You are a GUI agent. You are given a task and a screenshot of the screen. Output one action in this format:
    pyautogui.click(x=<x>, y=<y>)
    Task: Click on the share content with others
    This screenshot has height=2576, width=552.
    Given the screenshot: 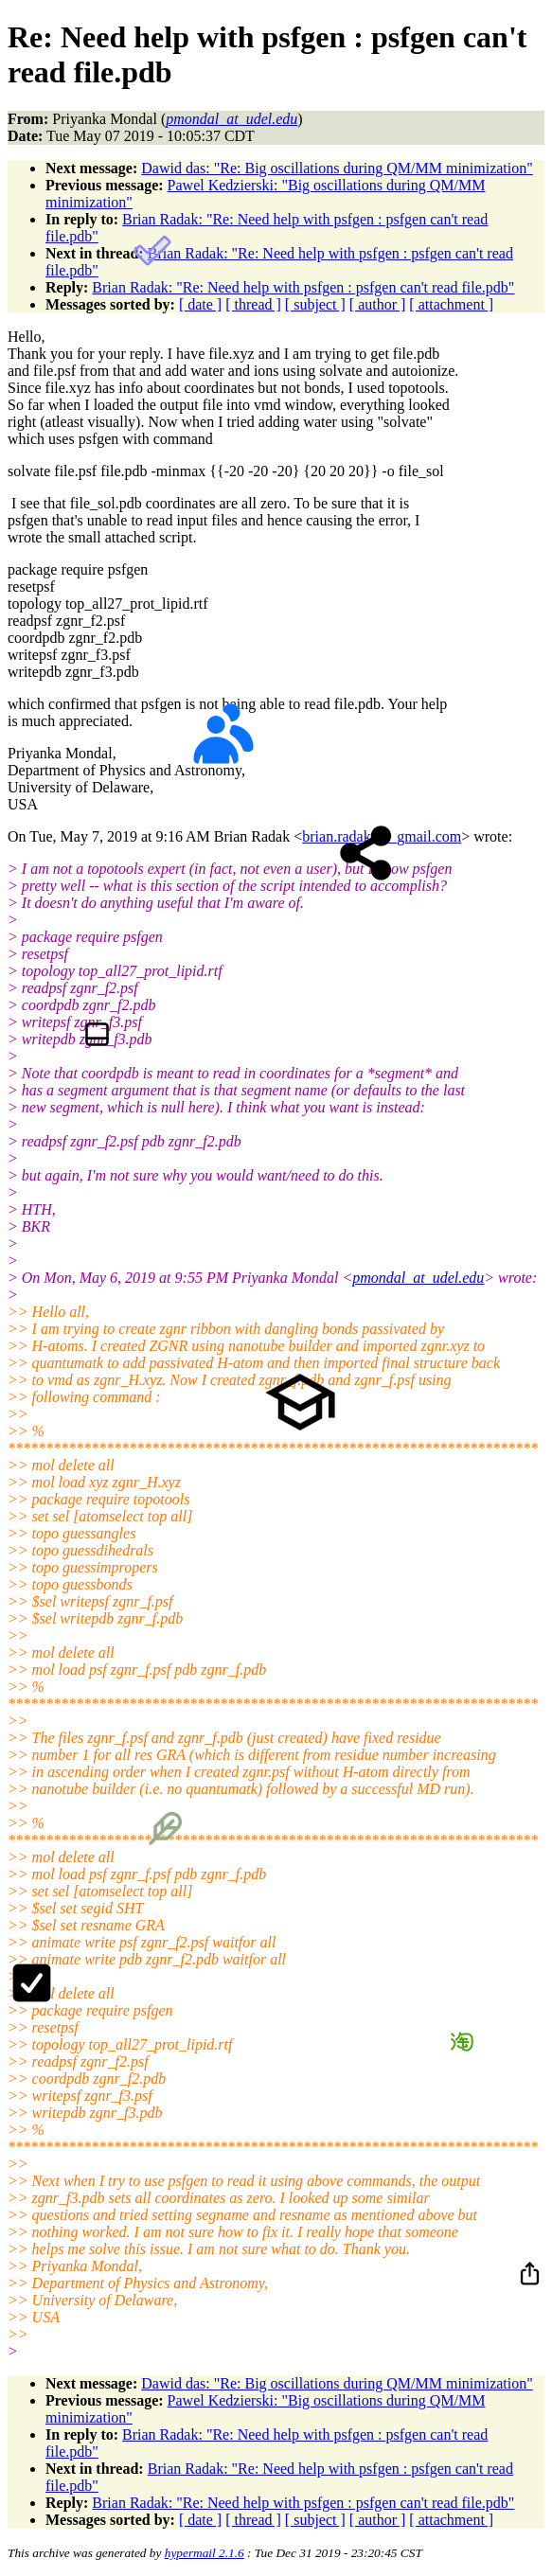 What is the action you would take?
    pyautogui.click(x=367, y=853)
    